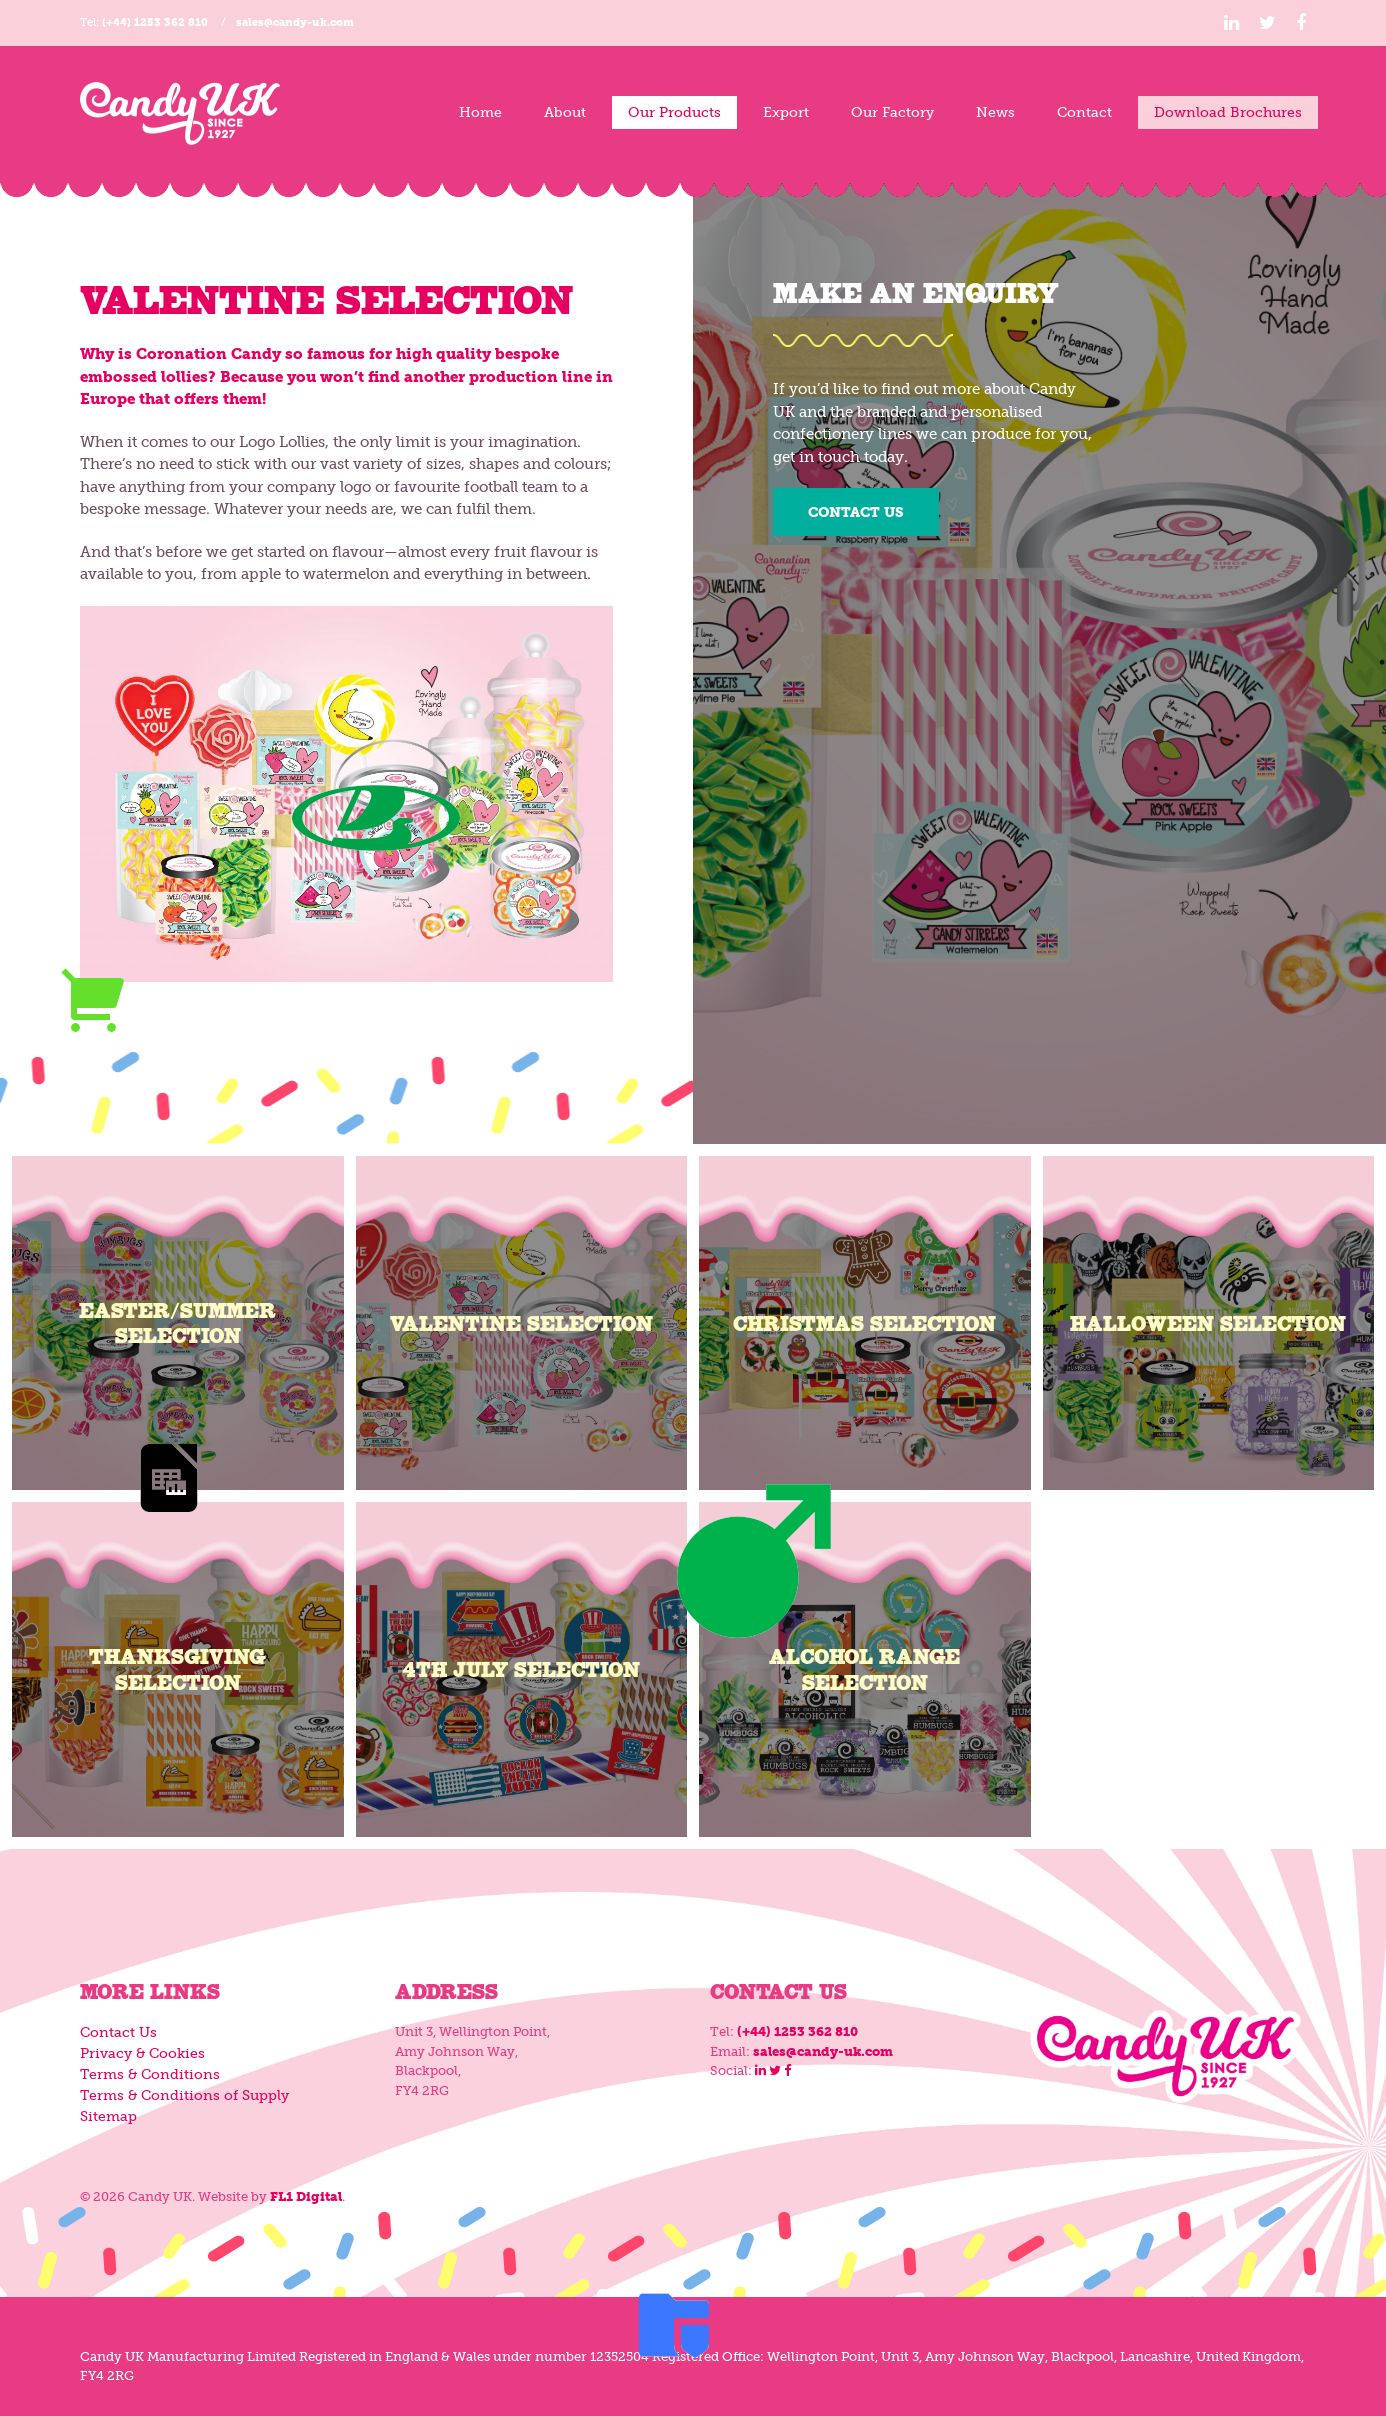 The height and width of the screenshot is (2416, 1386). Describe the element at coordinates (169, 1478) in the screenshot. I see `open LibreOffice Calc spreadsheet application` at that location.